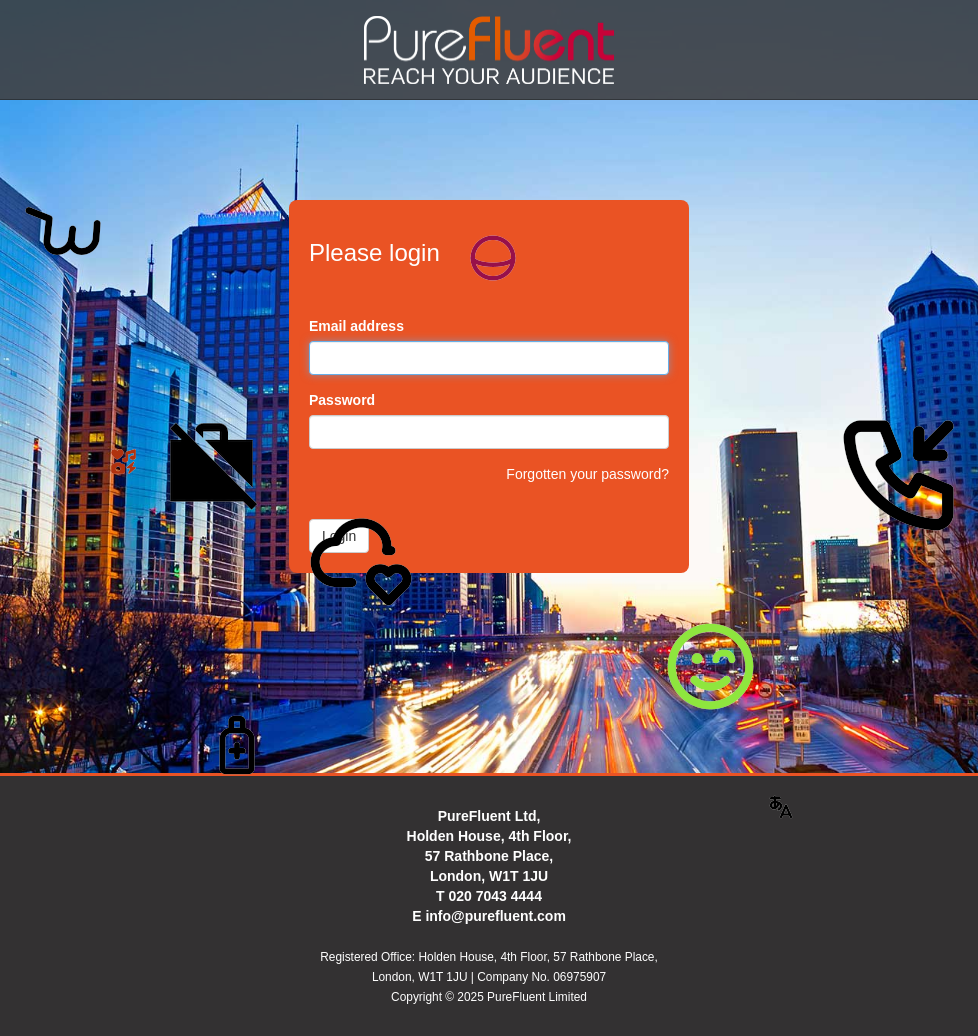 Image resolution: width=978 pixels, height=1036 pixels. I want to click on view 3D or globe-related content, so click(493, 258).